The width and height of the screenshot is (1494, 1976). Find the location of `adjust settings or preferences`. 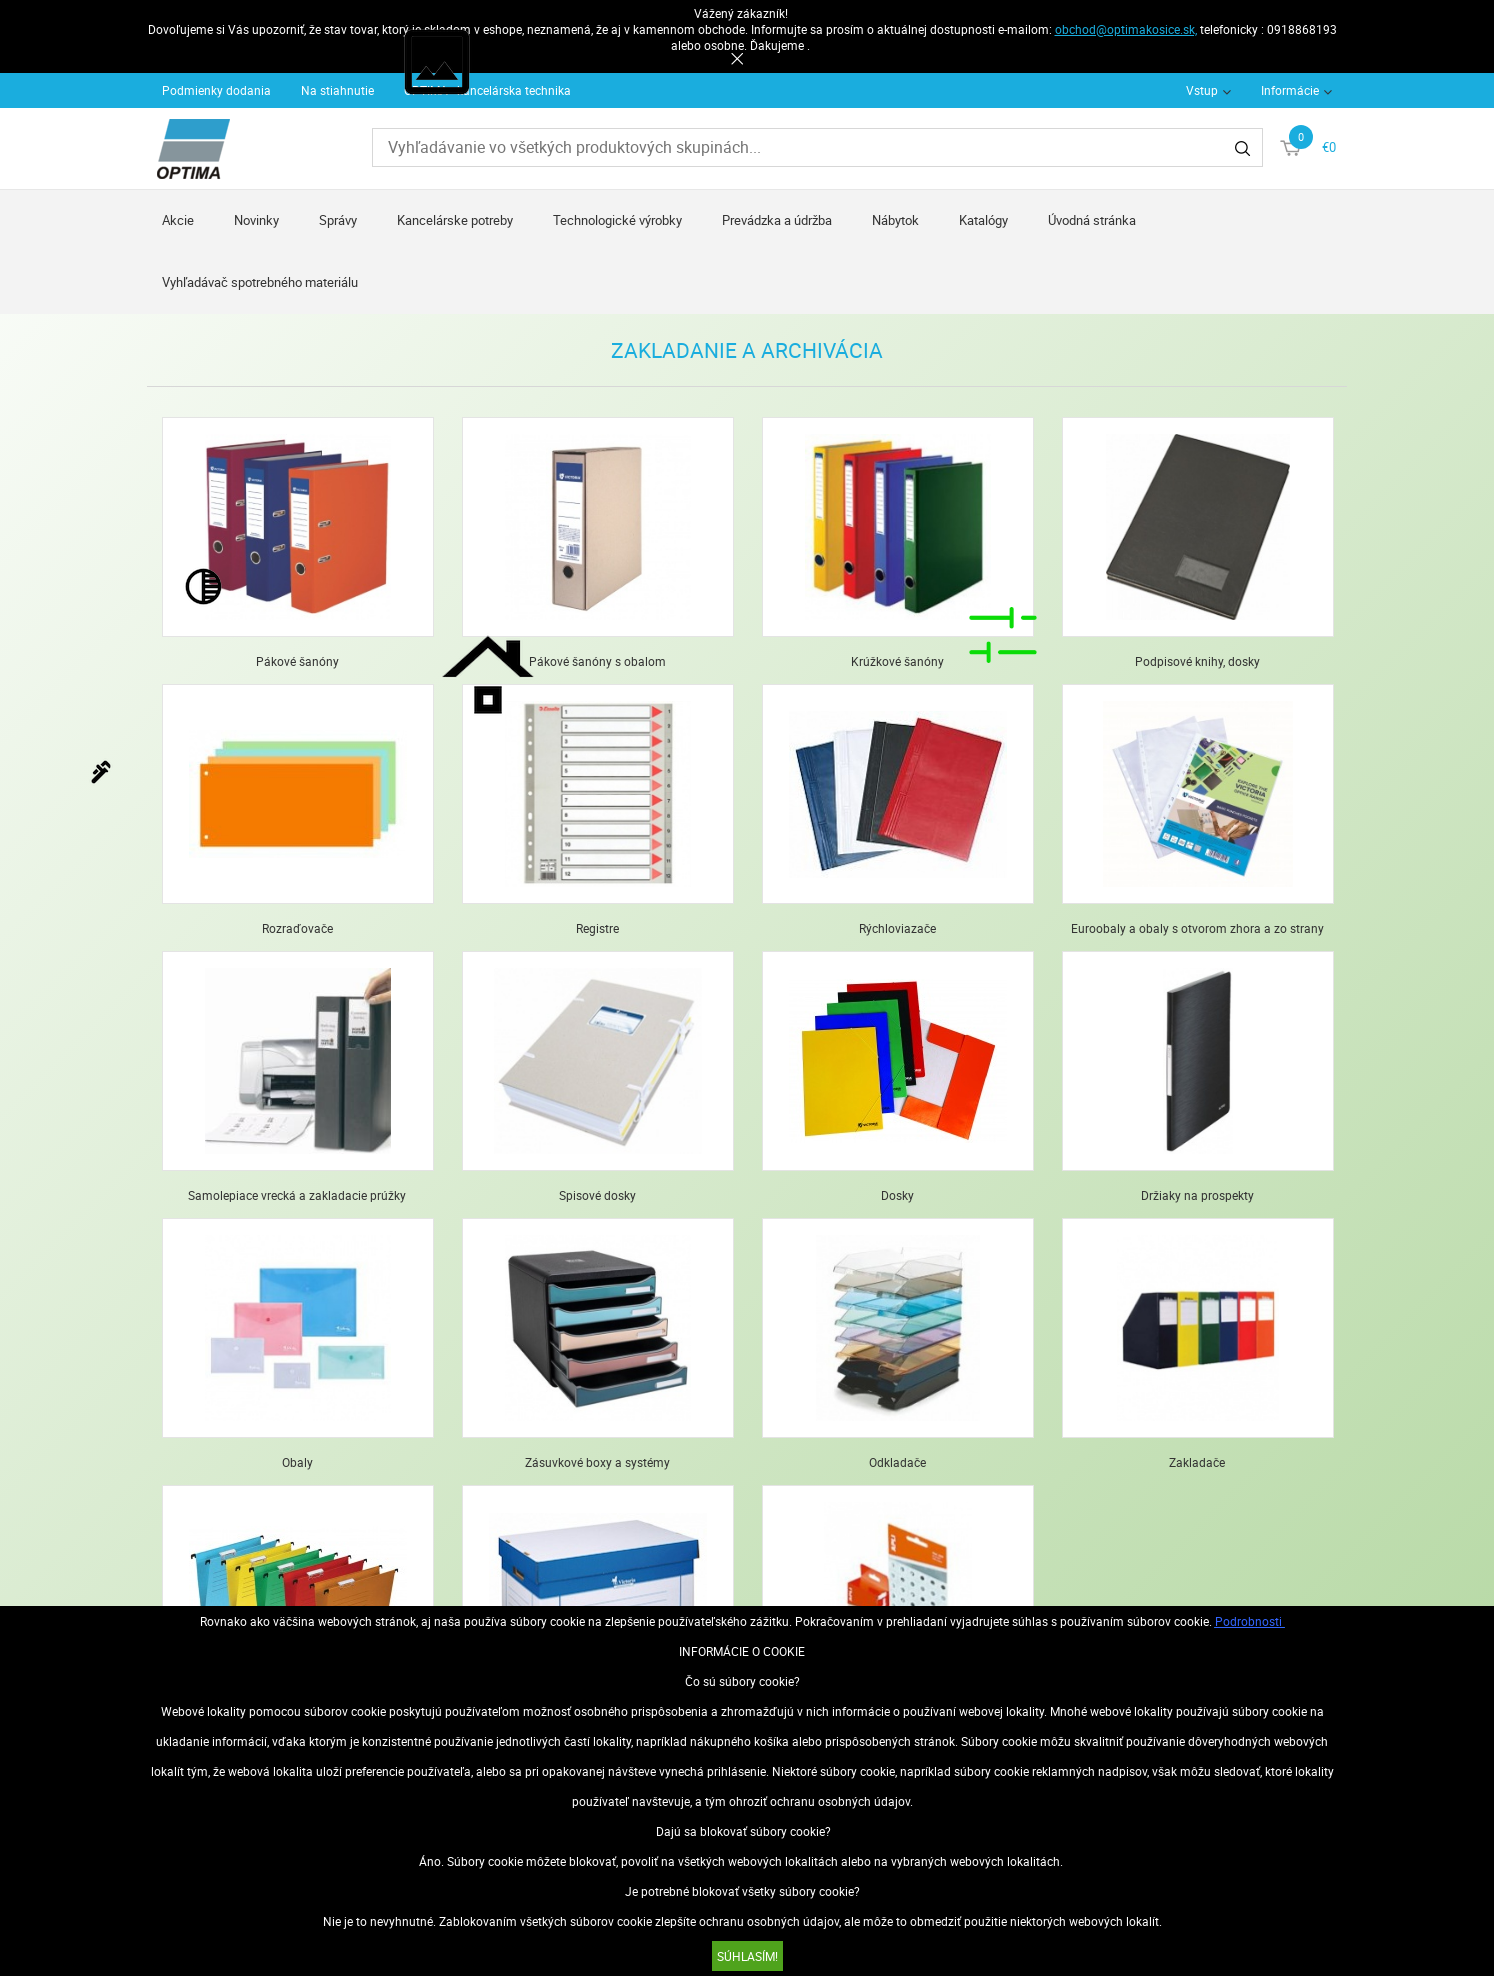

adjust settings or preferences is located at coordinates (1003, 635).